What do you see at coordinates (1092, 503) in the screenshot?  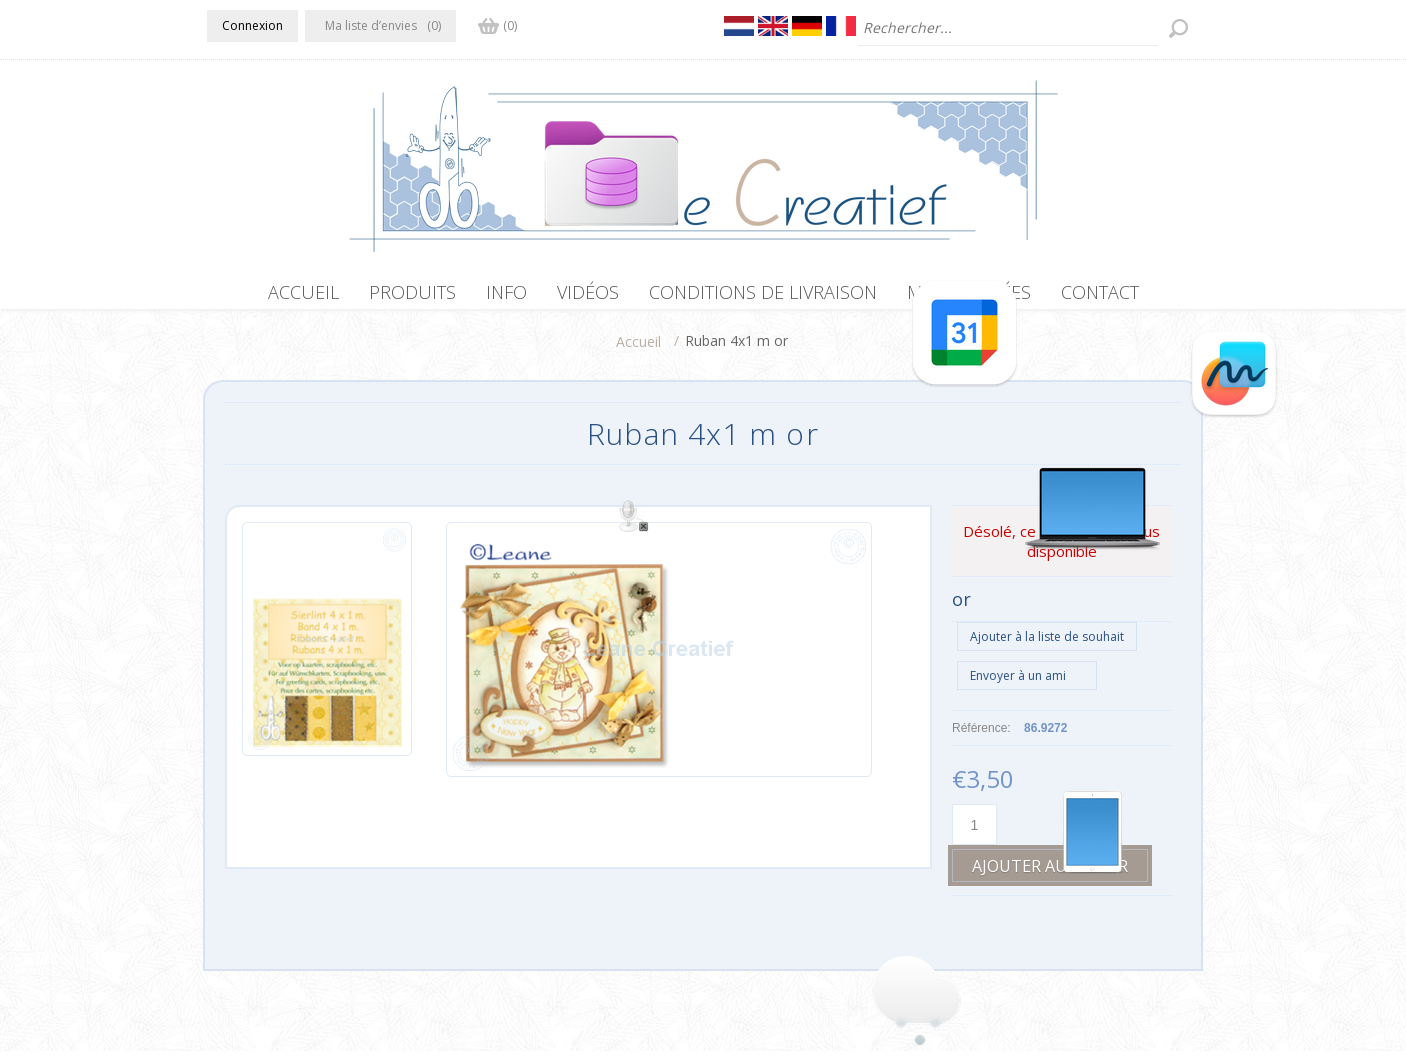 I see `select macbook pro as your device type` at bounding box center [1092, 503].